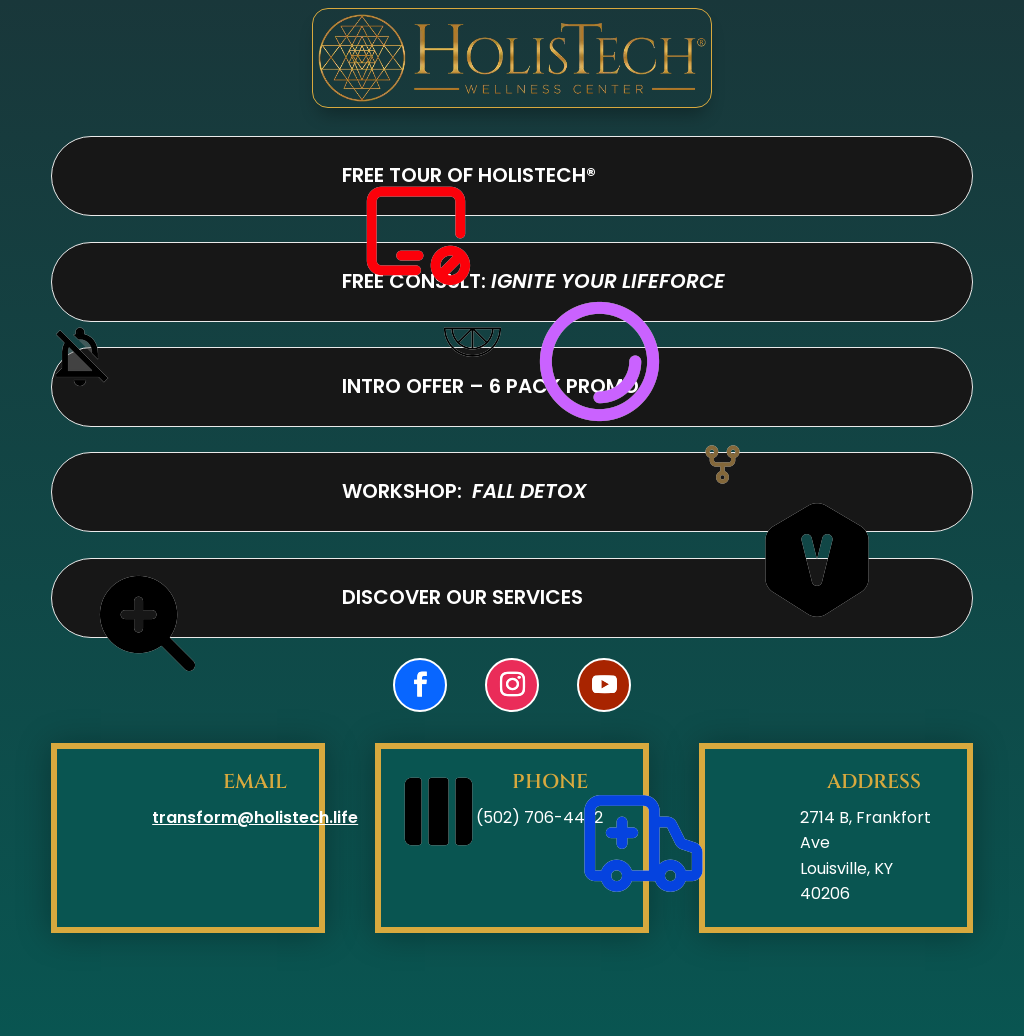 This screenshot has height=1036, width=1024. Describe the element at coordinates (472, 337) in the screenshot. I see `indicates citrus or fruit-related content` at that location.